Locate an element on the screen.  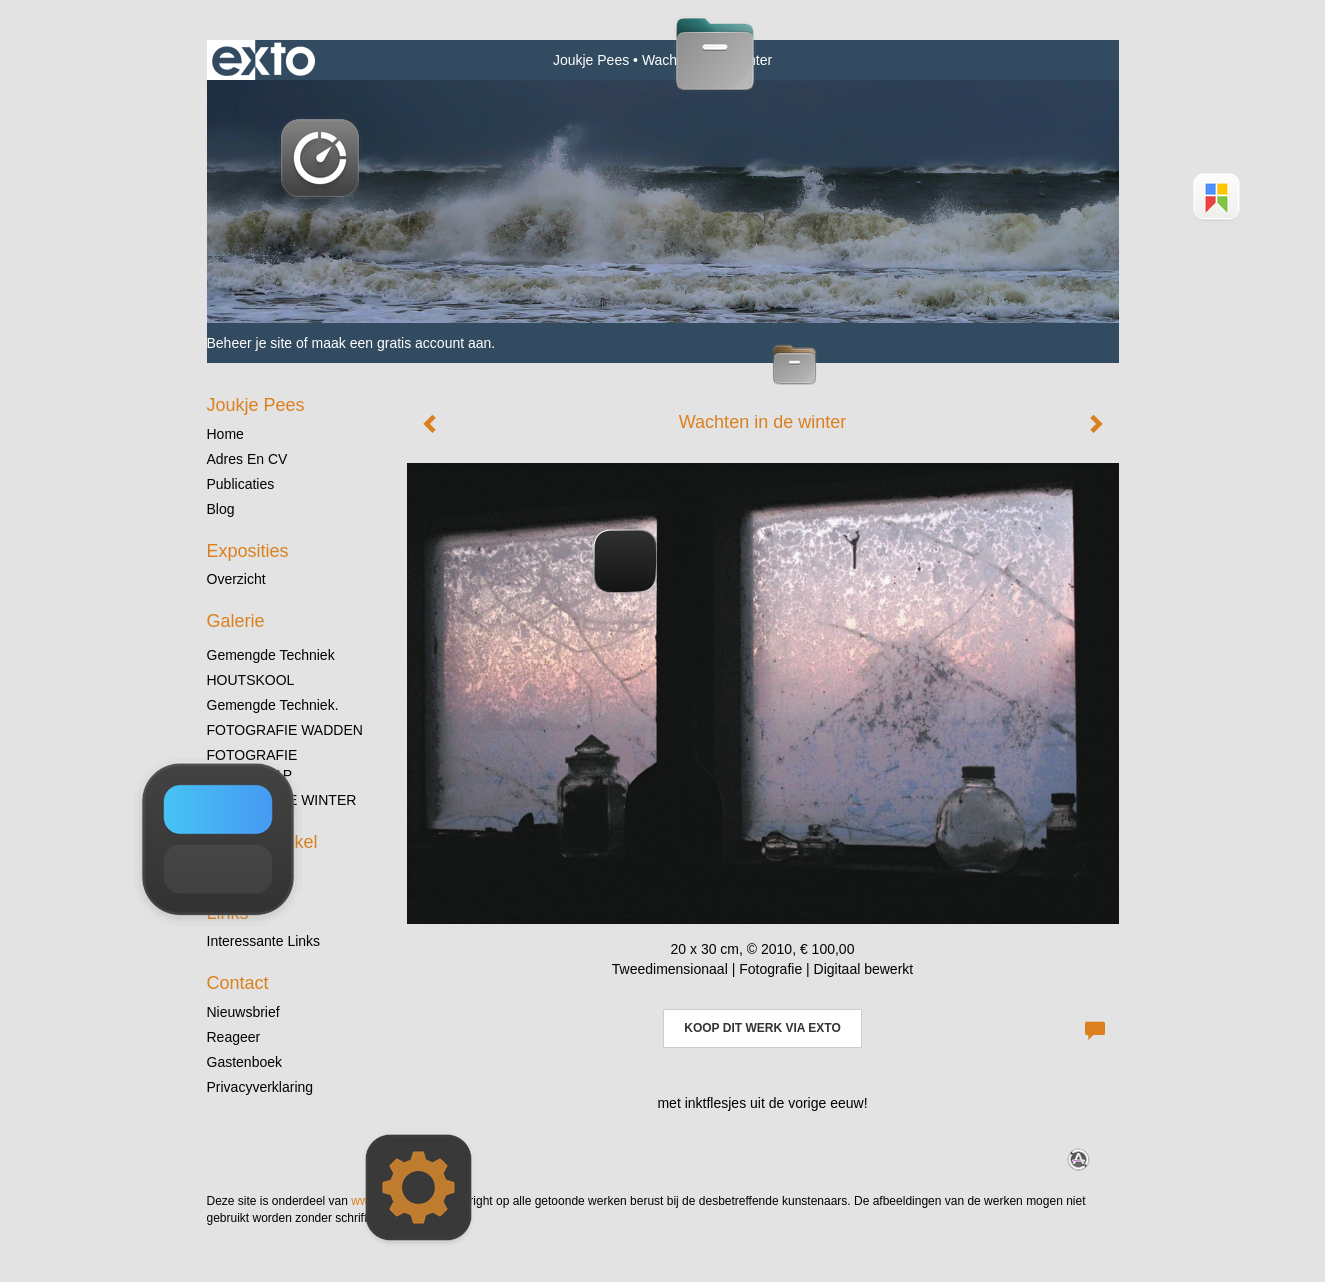
launch factorio game is located at coordinates (418, 1187).